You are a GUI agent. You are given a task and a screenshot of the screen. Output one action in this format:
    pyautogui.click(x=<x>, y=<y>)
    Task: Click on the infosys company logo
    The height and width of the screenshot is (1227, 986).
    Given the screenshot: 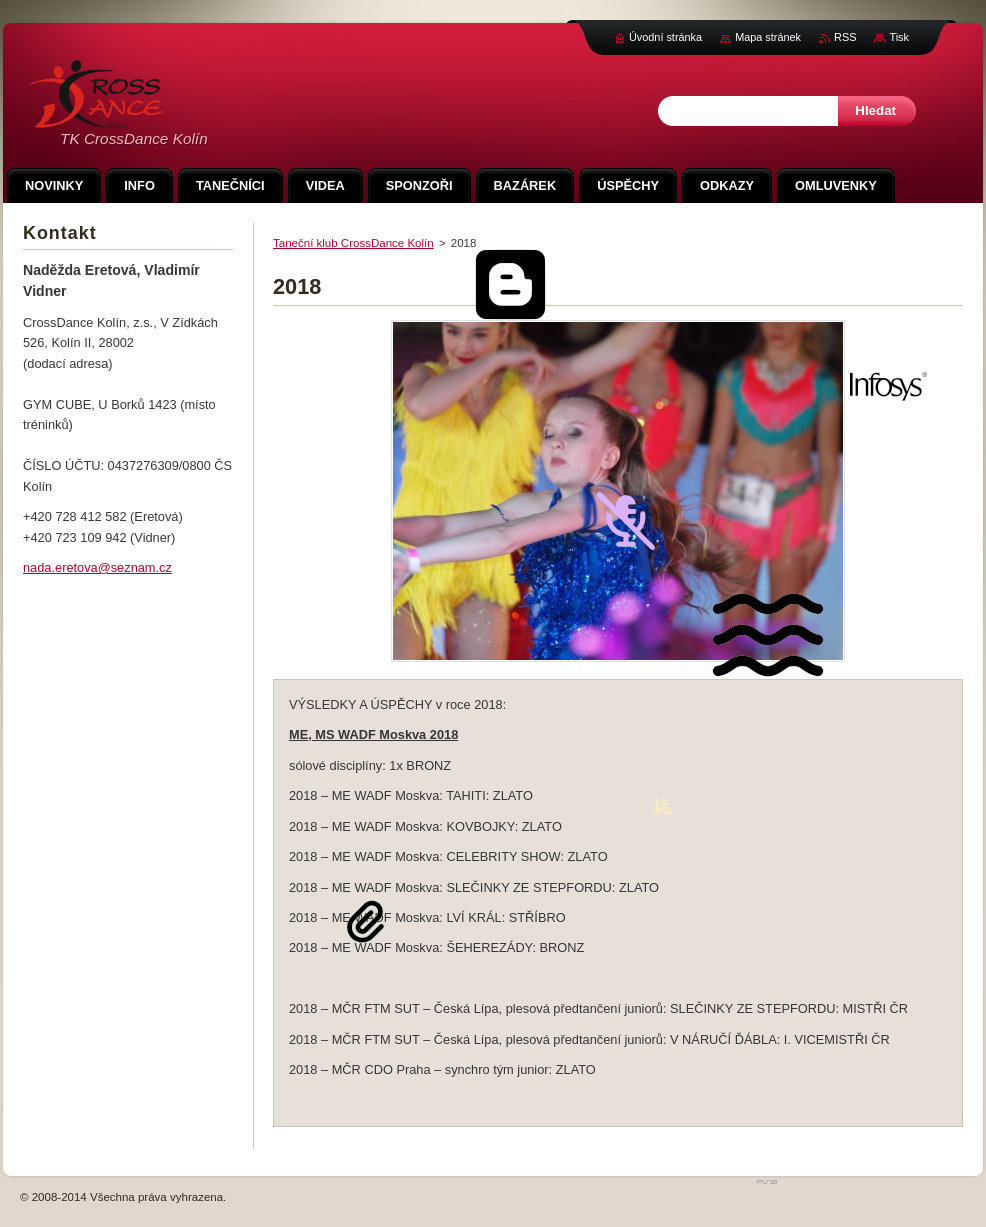 What is the action you would take?
    pyautogui.click(x=888, y=386)
    